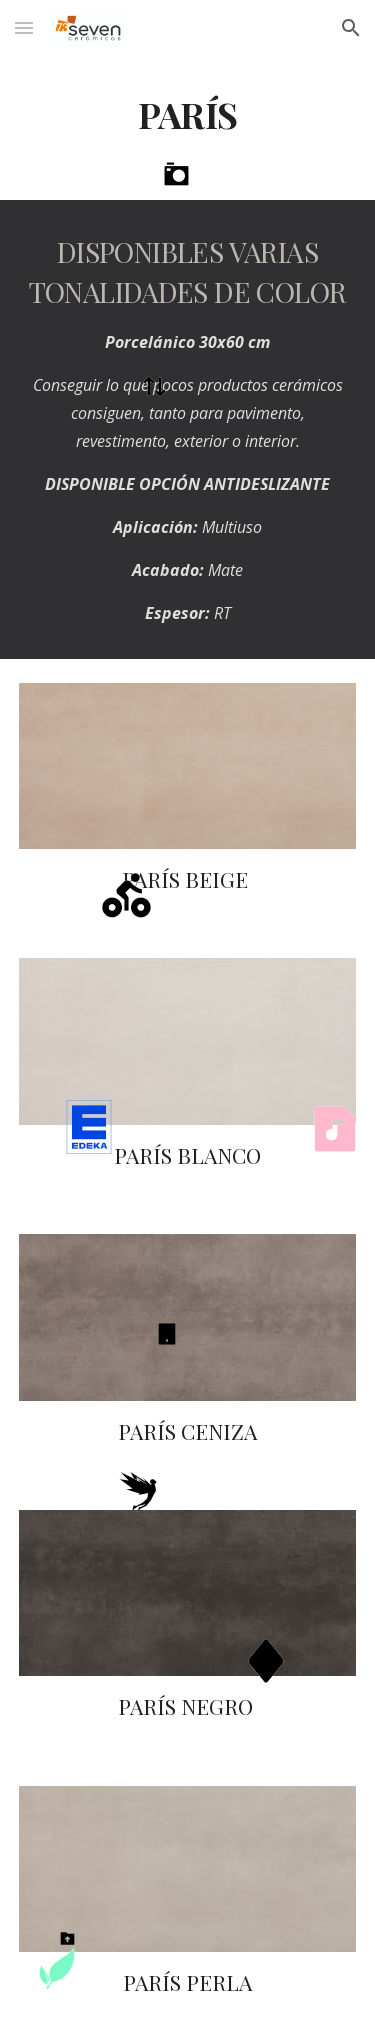 The image size is (375, 2037). I want to click on switch to tablet view or layout, so click(167, 1334).